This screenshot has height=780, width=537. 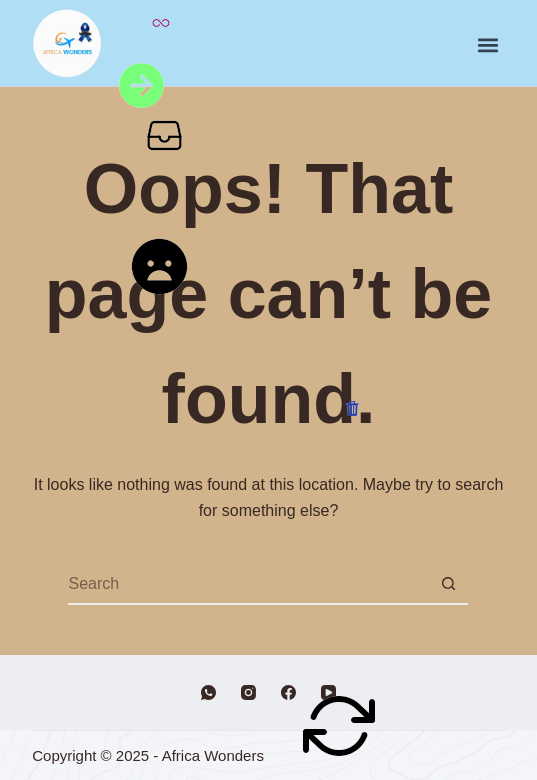 I want to click on view inbox or incoming files, so click(x=164, y=135).